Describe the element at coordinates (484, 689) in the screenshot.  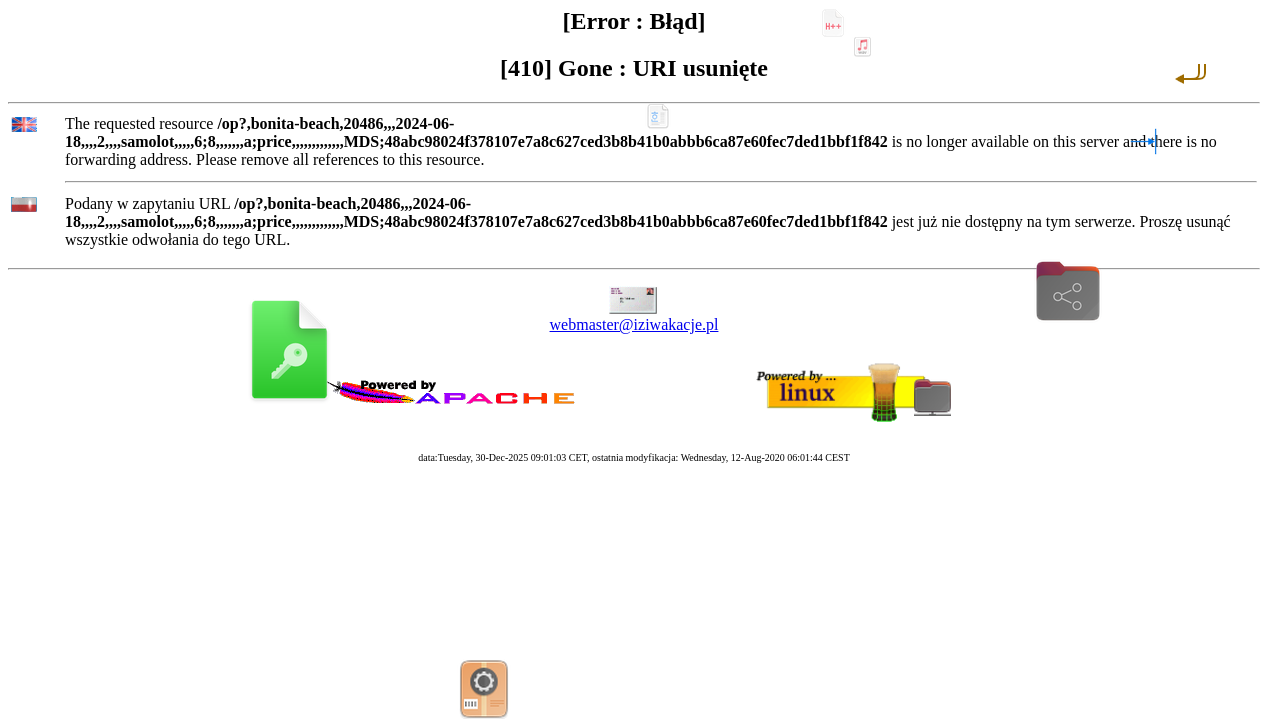
I see `indicates package manager is processing` at that location.